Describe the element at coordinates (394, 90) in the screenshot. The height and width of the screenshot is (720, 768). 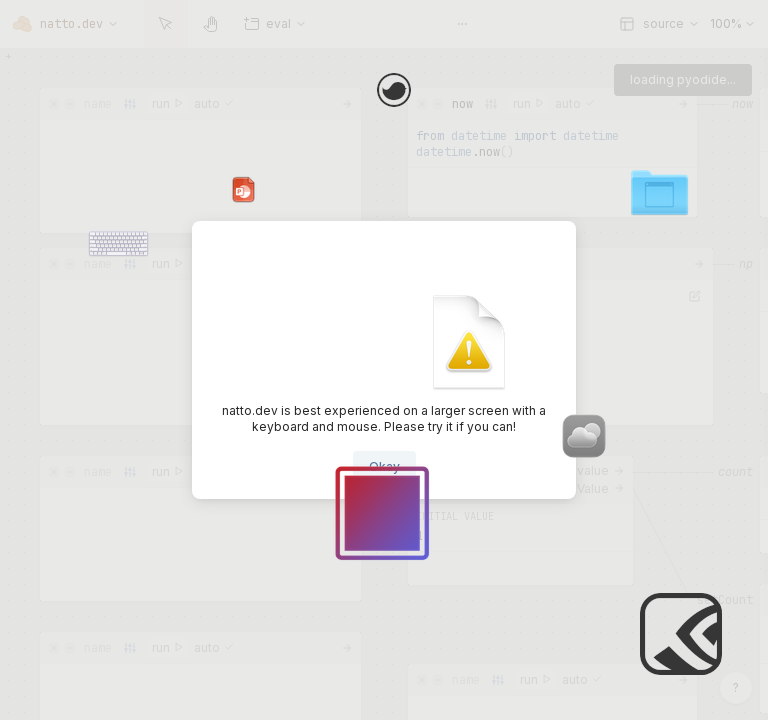
I see `launch budgie desktop environment` at that location.